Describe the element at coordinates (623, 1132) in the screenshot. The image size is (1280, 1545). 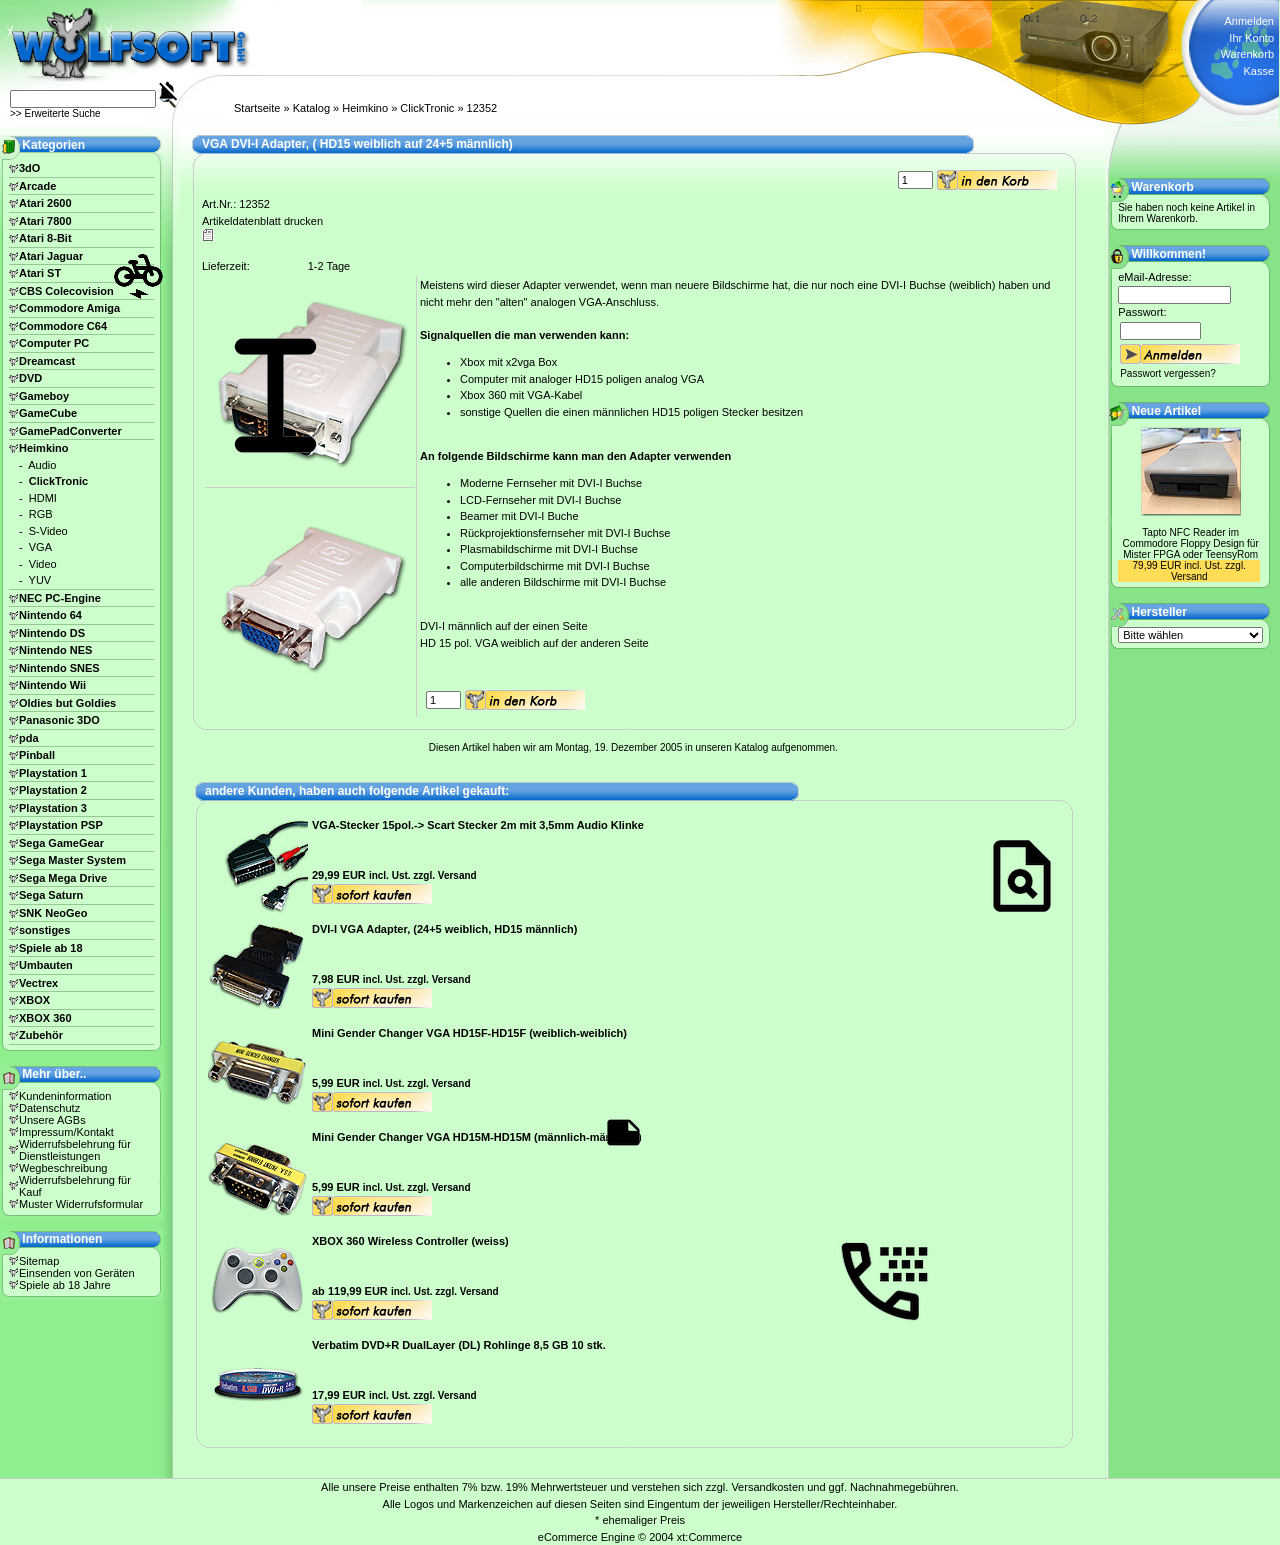
I see `create a new note` at that location.